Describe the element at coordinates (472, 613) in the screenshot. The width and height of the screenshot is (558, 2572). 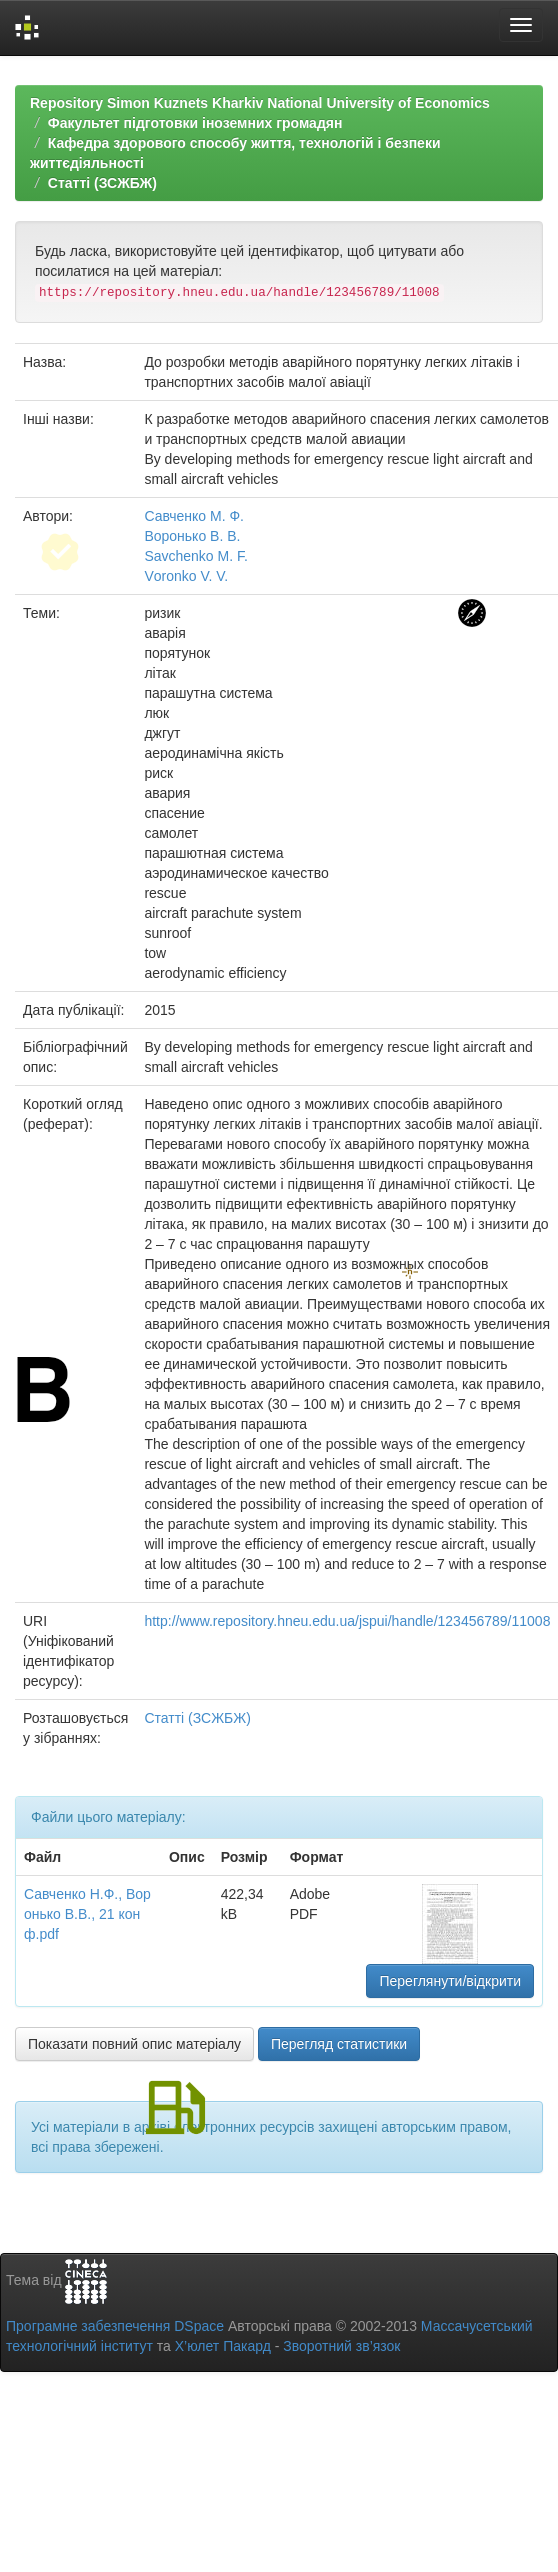
I see `open Safari web browser` at that location.